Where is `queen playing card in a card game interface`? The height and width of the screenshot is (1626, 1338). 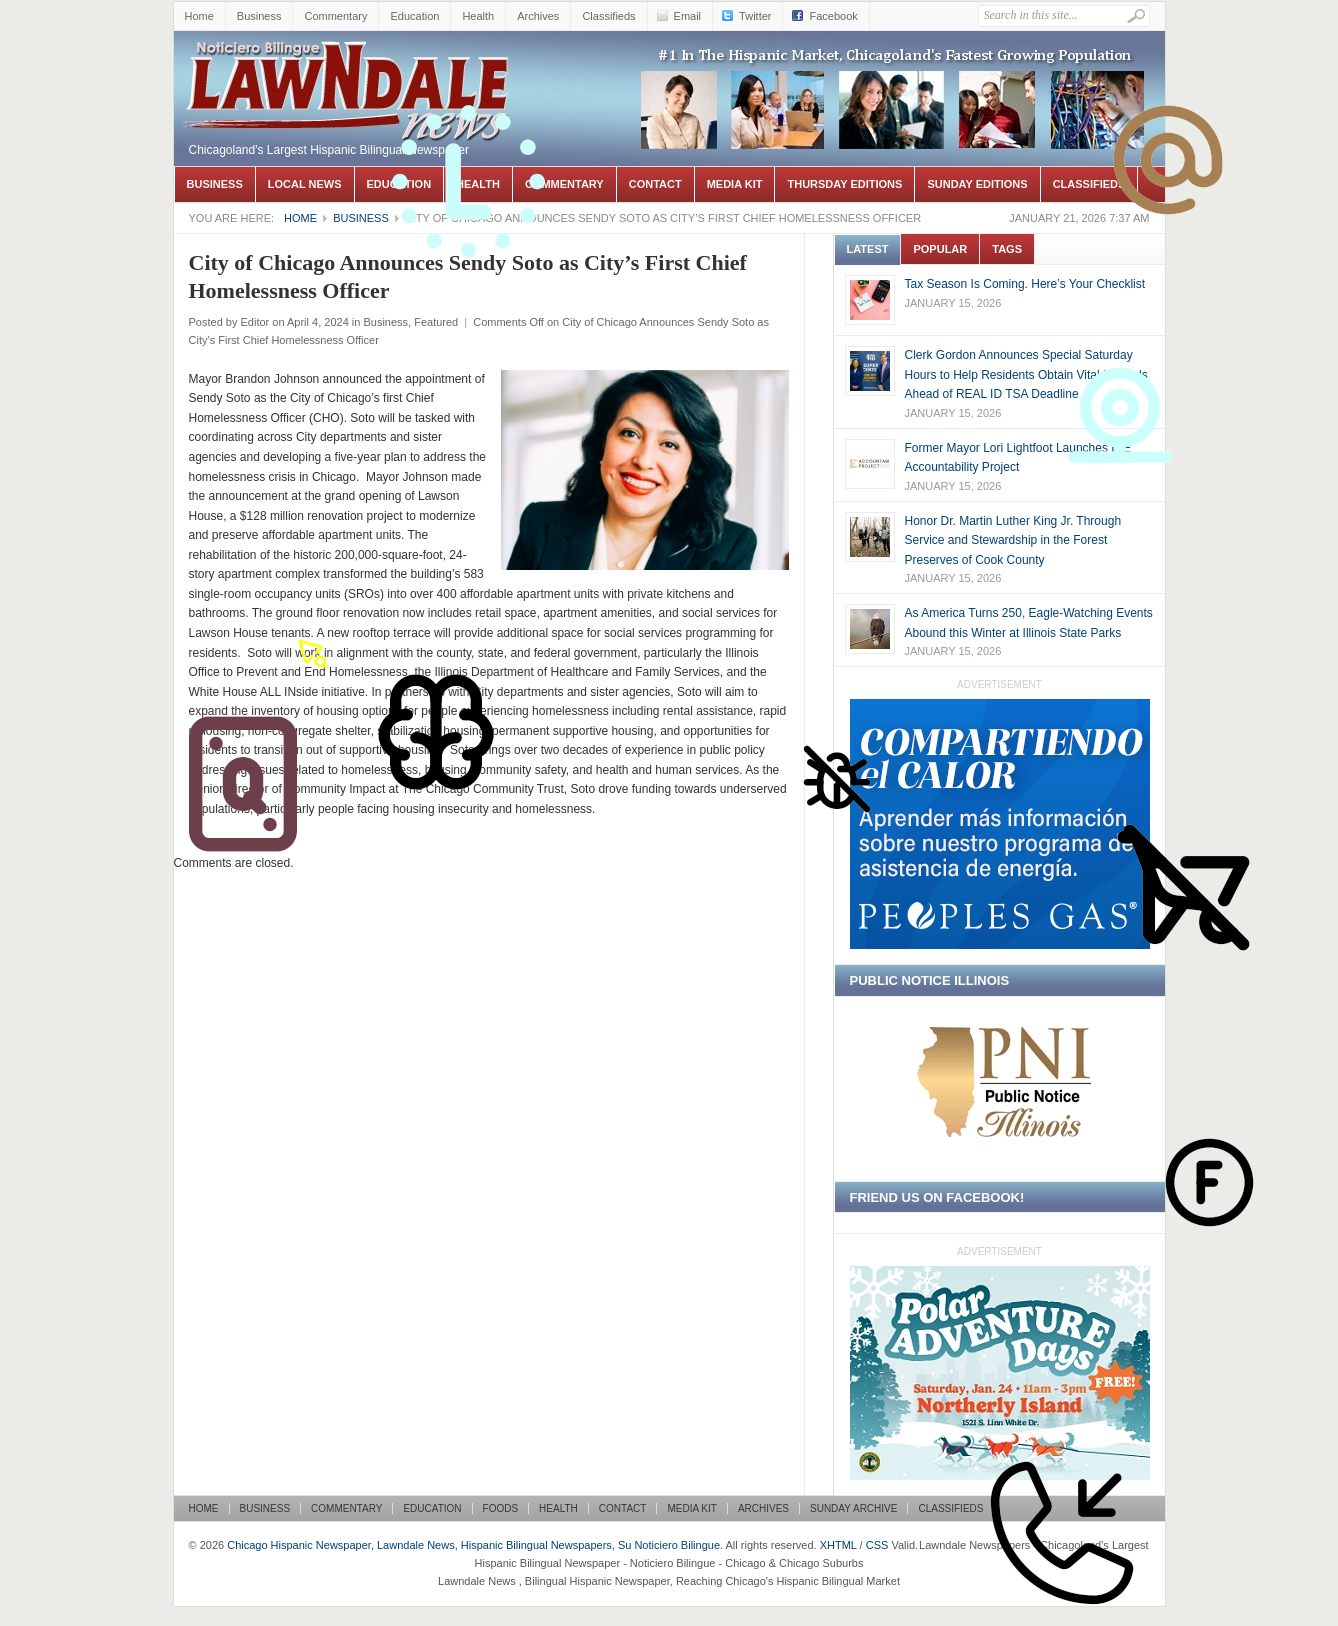
queen playing card in a card game interface is located at coordinates (243, 784).